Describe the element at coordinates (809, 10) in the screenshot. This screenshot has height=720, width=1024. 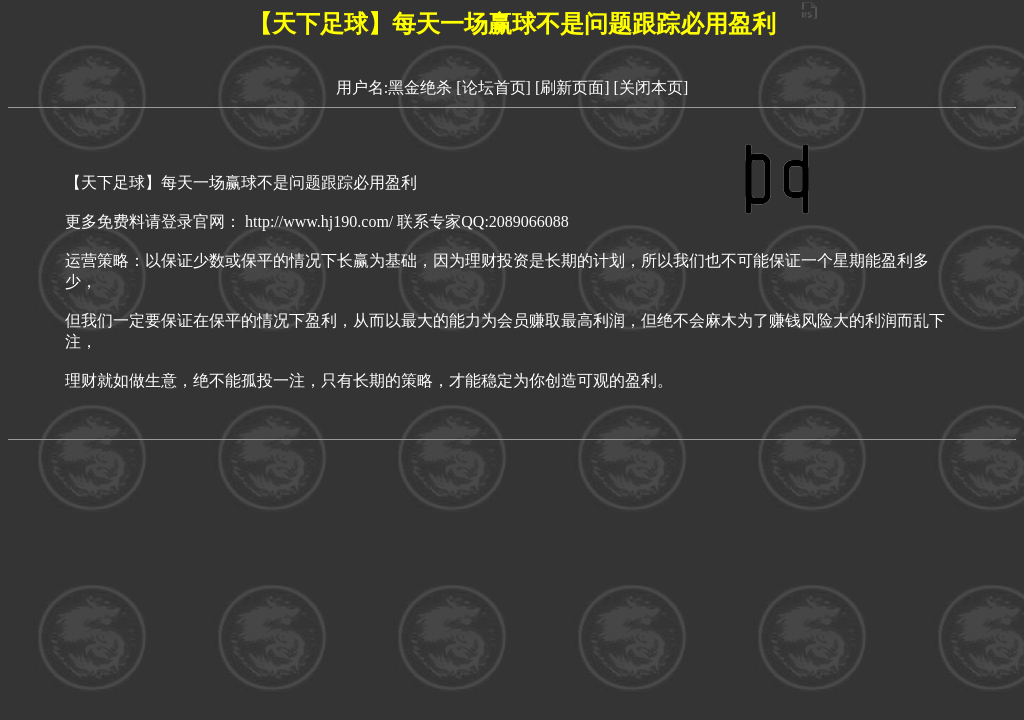
I see `a Rust source code file` at that location.